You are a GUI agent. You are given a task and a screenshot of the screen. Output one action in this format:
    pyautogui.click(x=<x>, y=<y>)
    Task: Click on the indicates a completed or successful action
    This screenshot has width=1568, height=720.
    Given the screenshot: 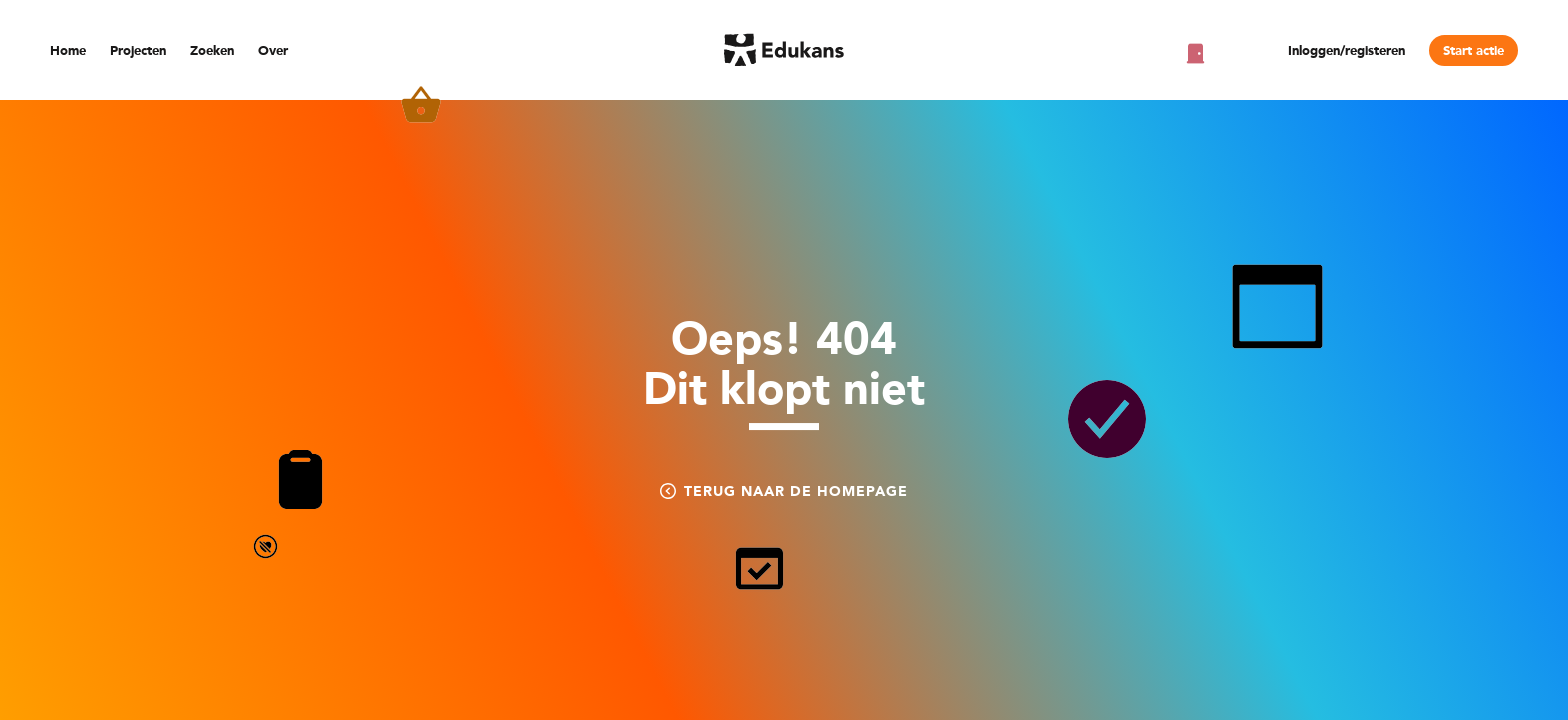 What is the action you would take?
    pyautogui.click(x=1107, y=419)
    